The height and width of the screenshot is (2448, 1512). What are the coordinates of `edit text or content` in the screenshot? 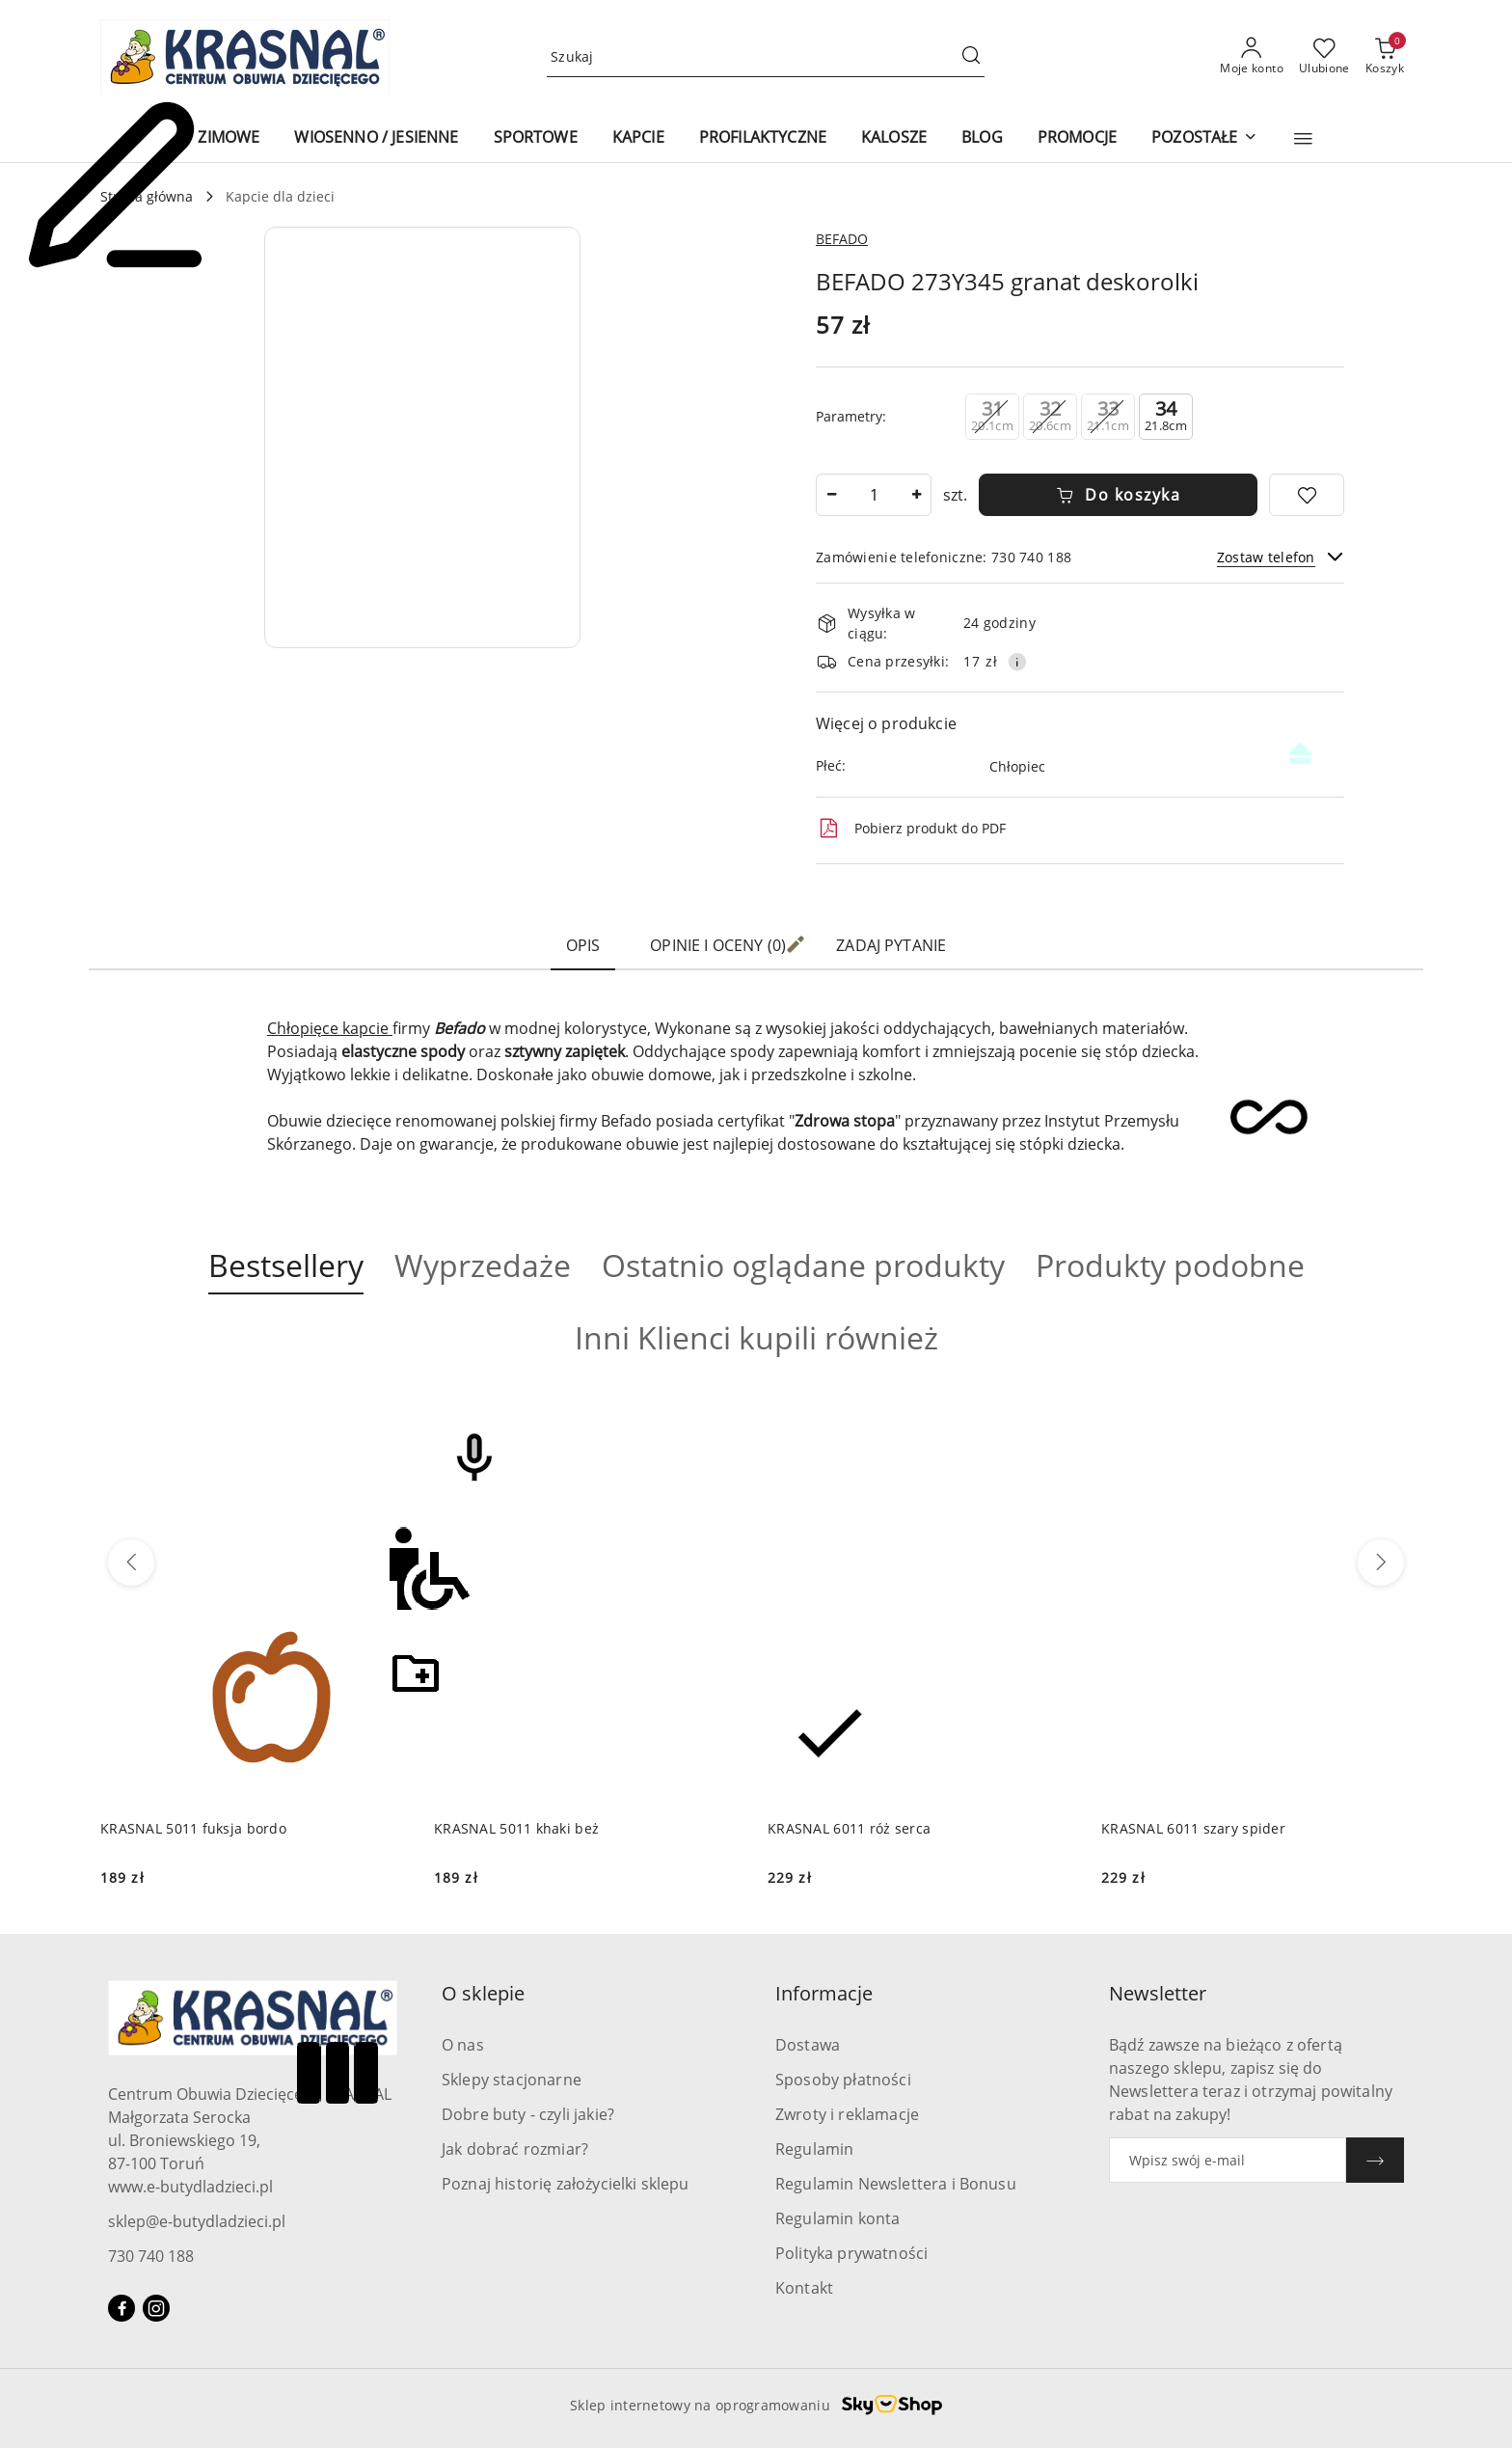 It's located at (115, 189).